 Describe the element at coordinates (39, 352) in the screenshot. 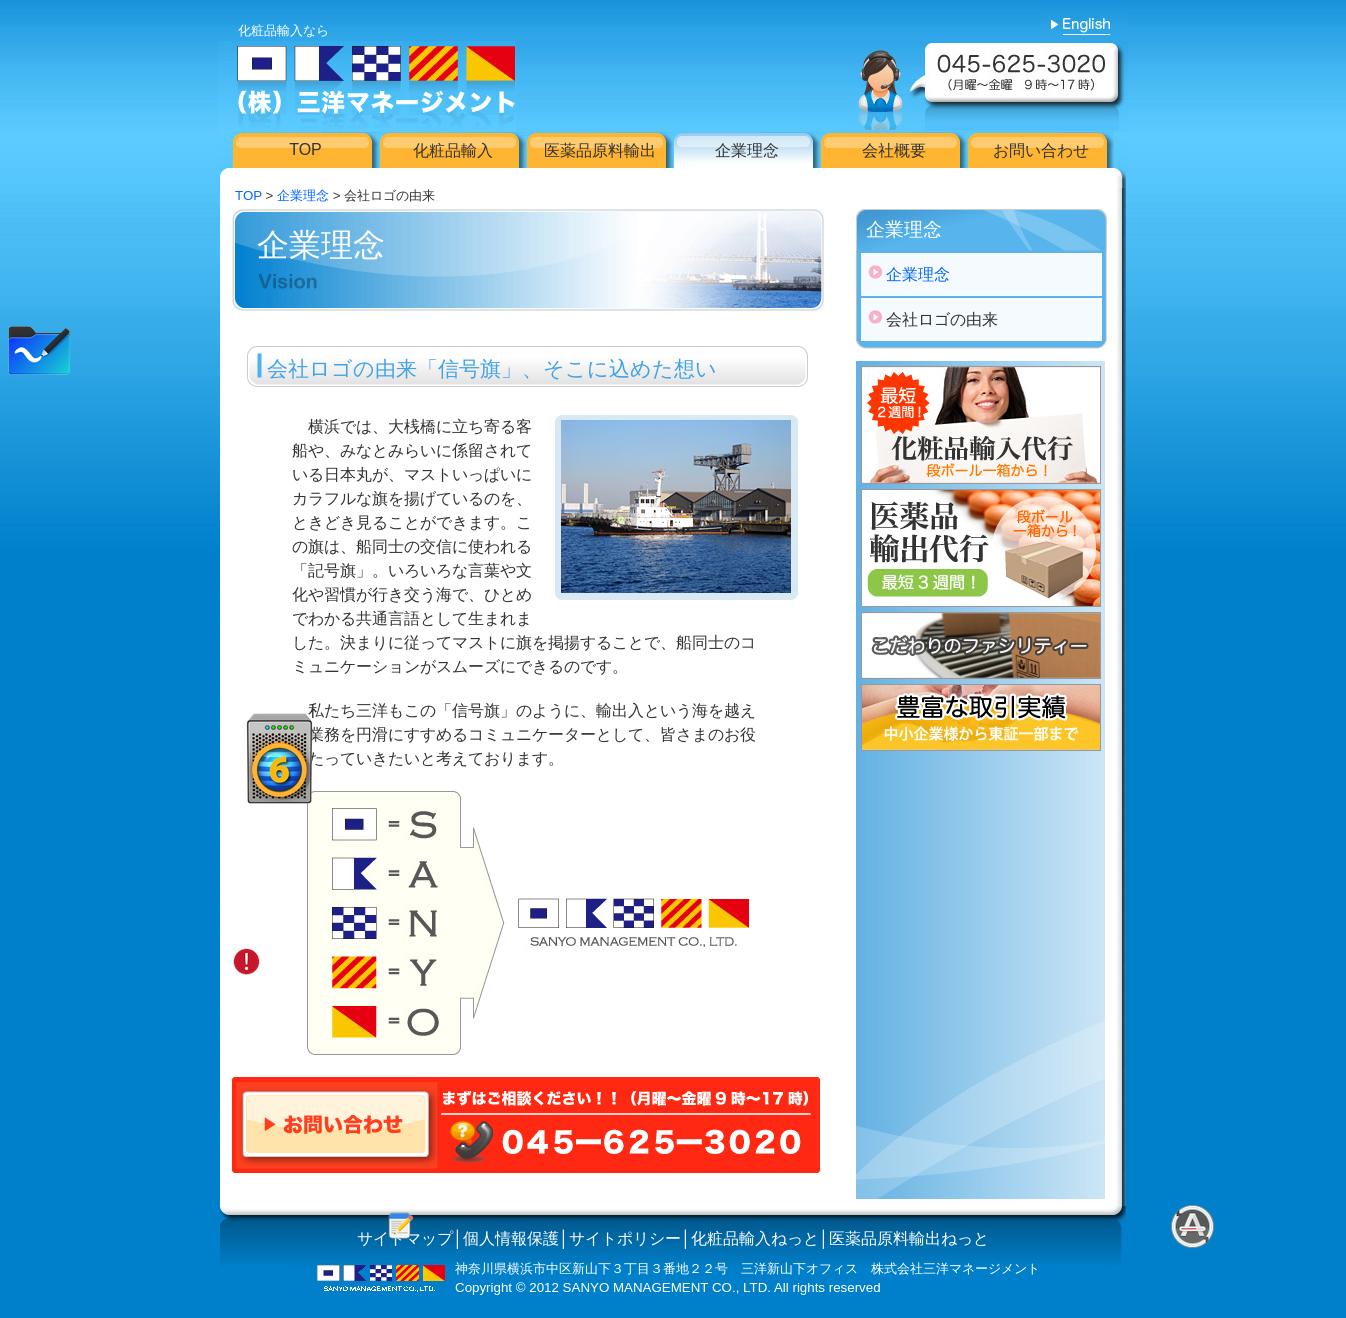

I see `open microsoft whiteboard files folder` at that location.